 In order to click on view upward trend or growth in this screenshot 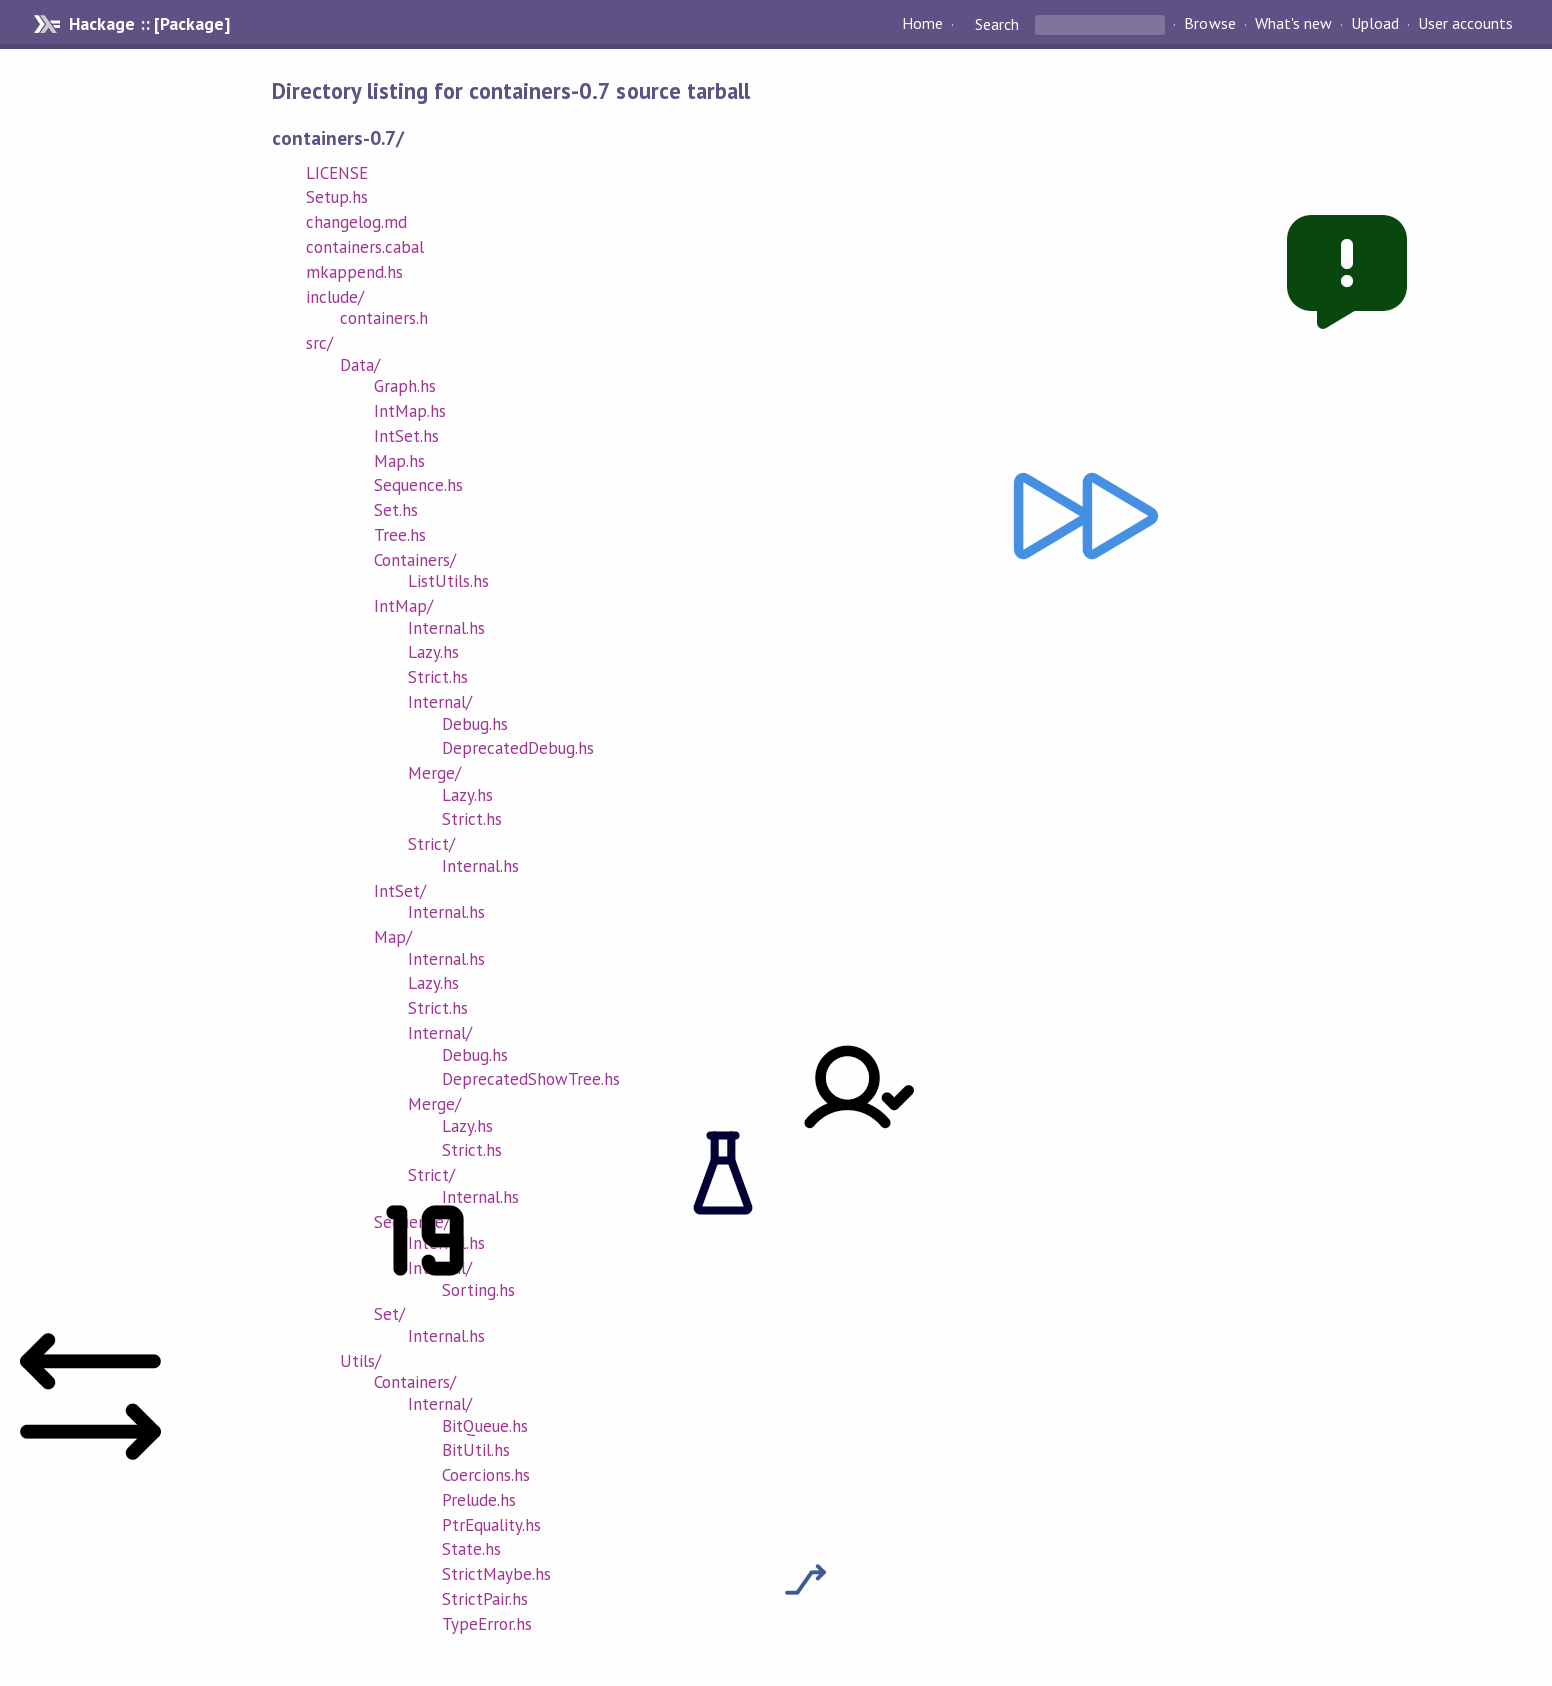, I will do `click(805, 1580)`.